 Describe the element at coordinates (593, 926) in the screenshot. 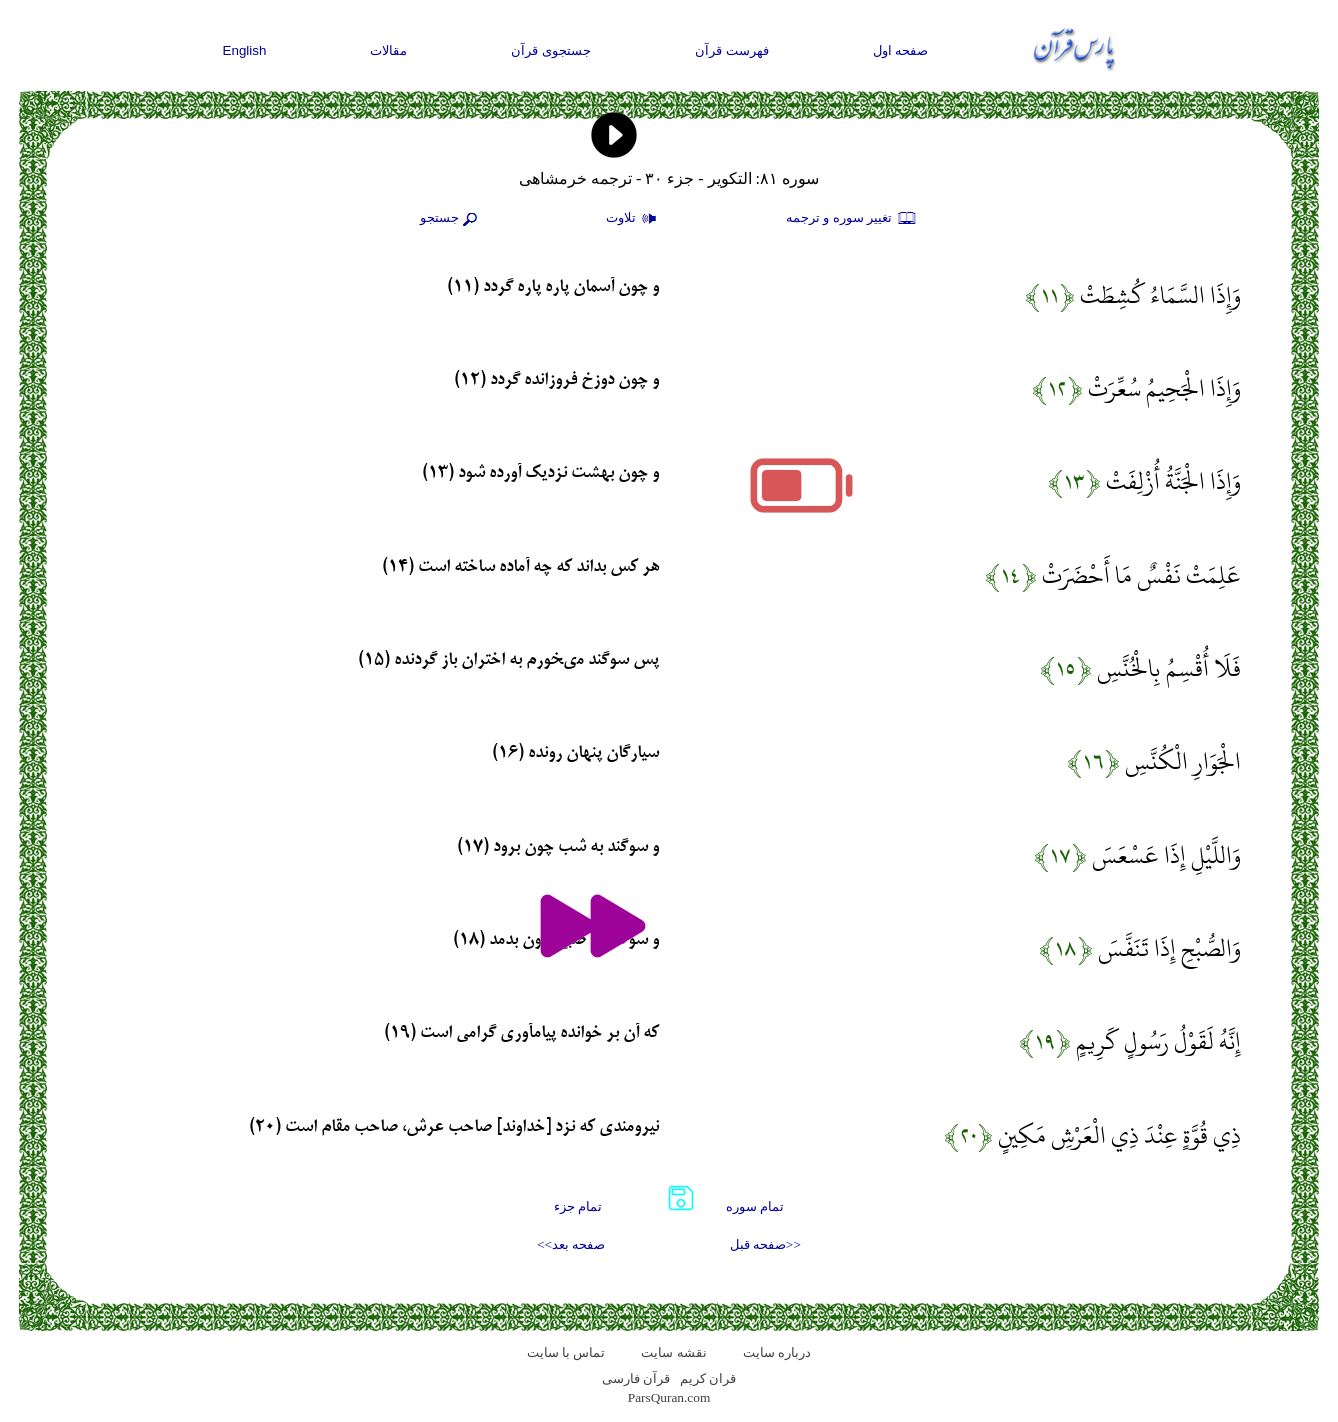

I see `skip to the next track` at that location.